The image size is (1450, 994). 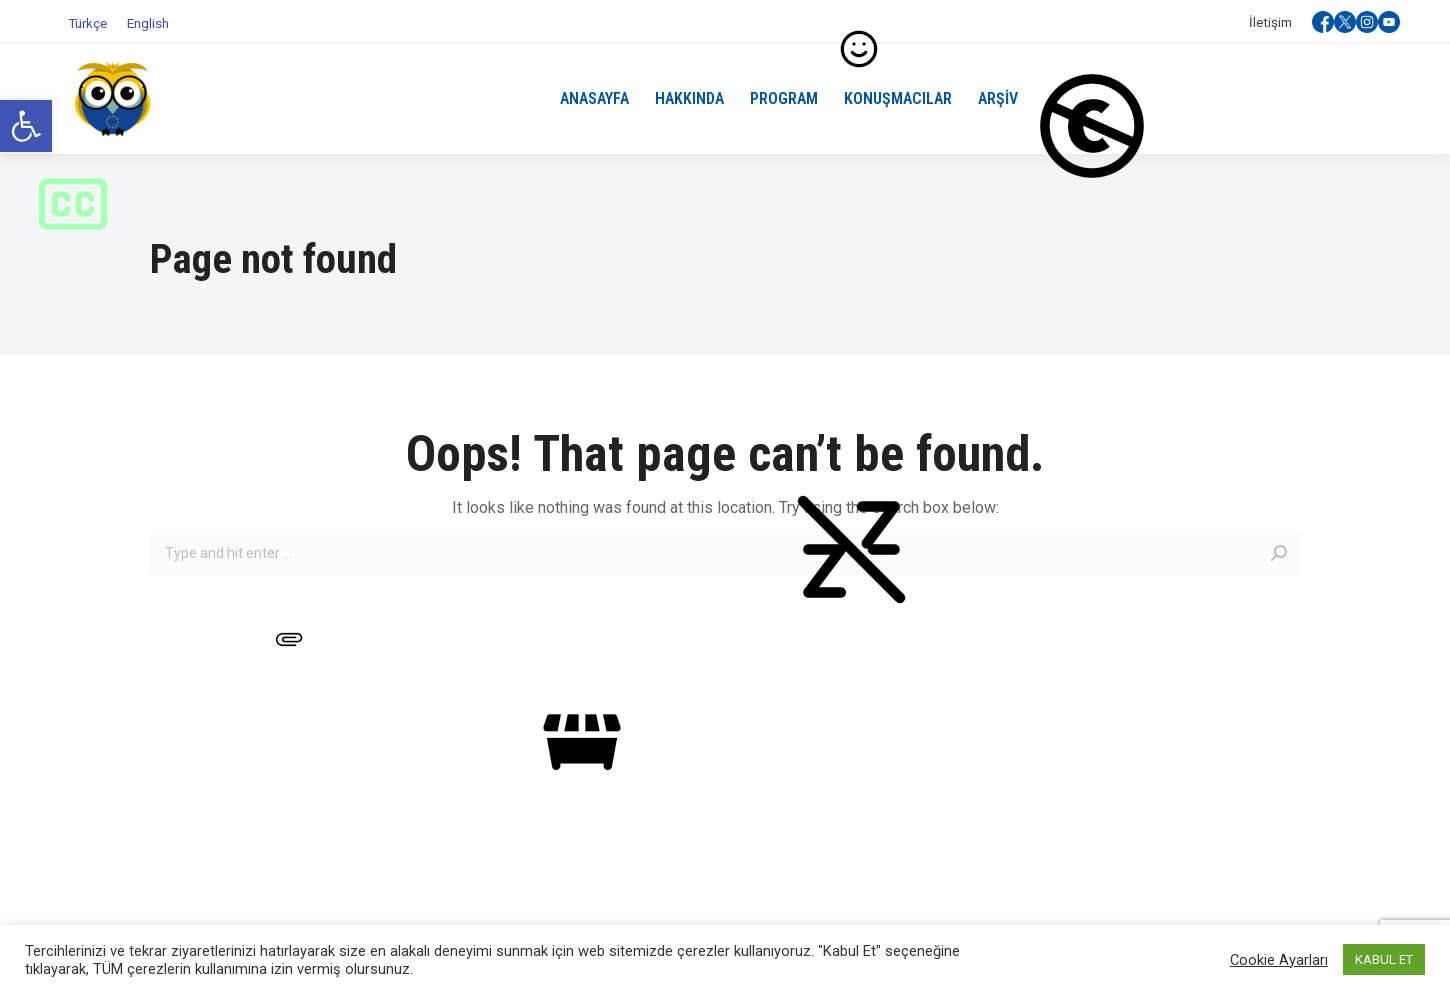 What do you see at coordinates (582, 740) in the screenshot?
I see `delete items permanently` at bounding box center [582, 740].